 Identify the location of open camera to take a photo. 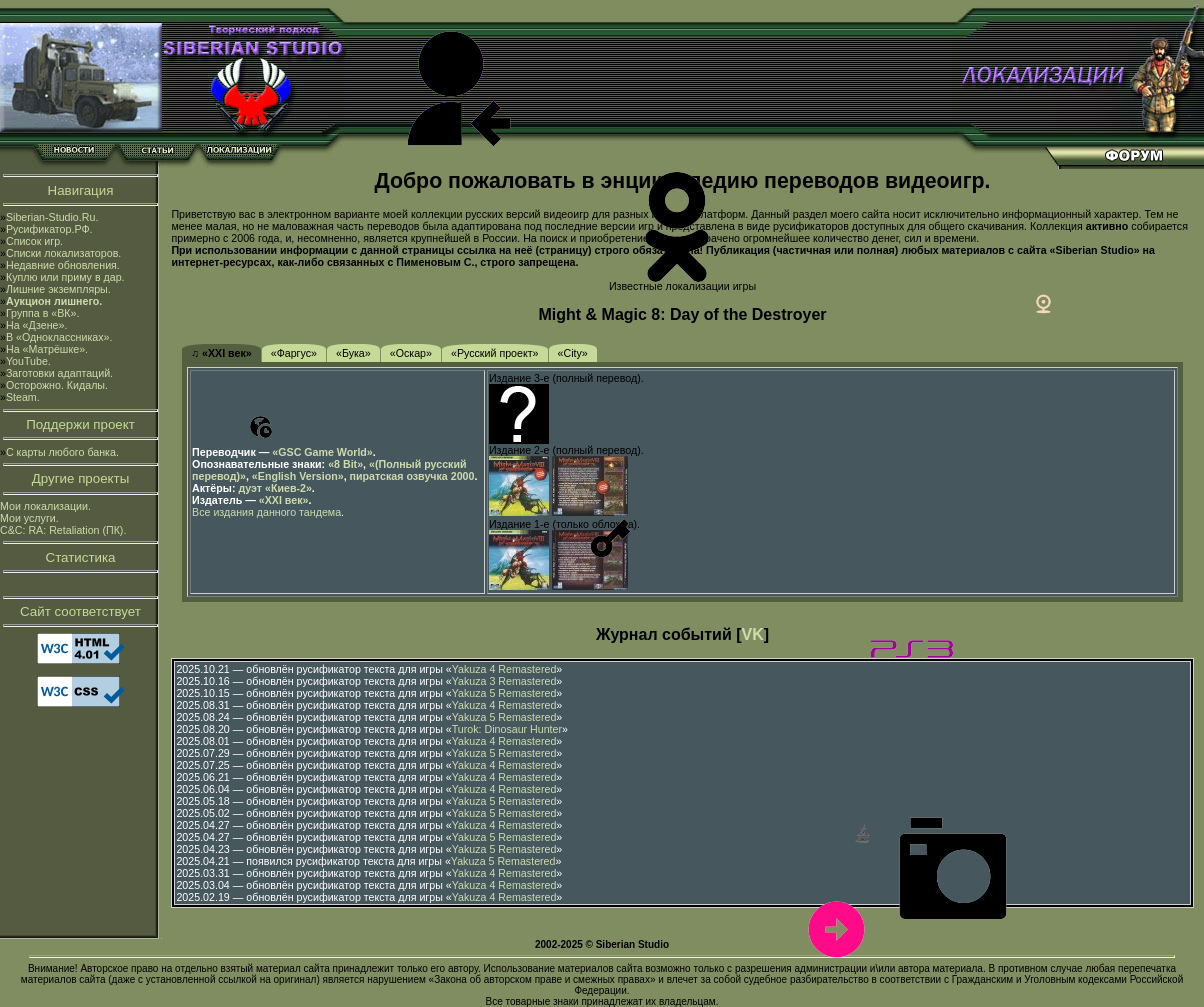
(953, 871).